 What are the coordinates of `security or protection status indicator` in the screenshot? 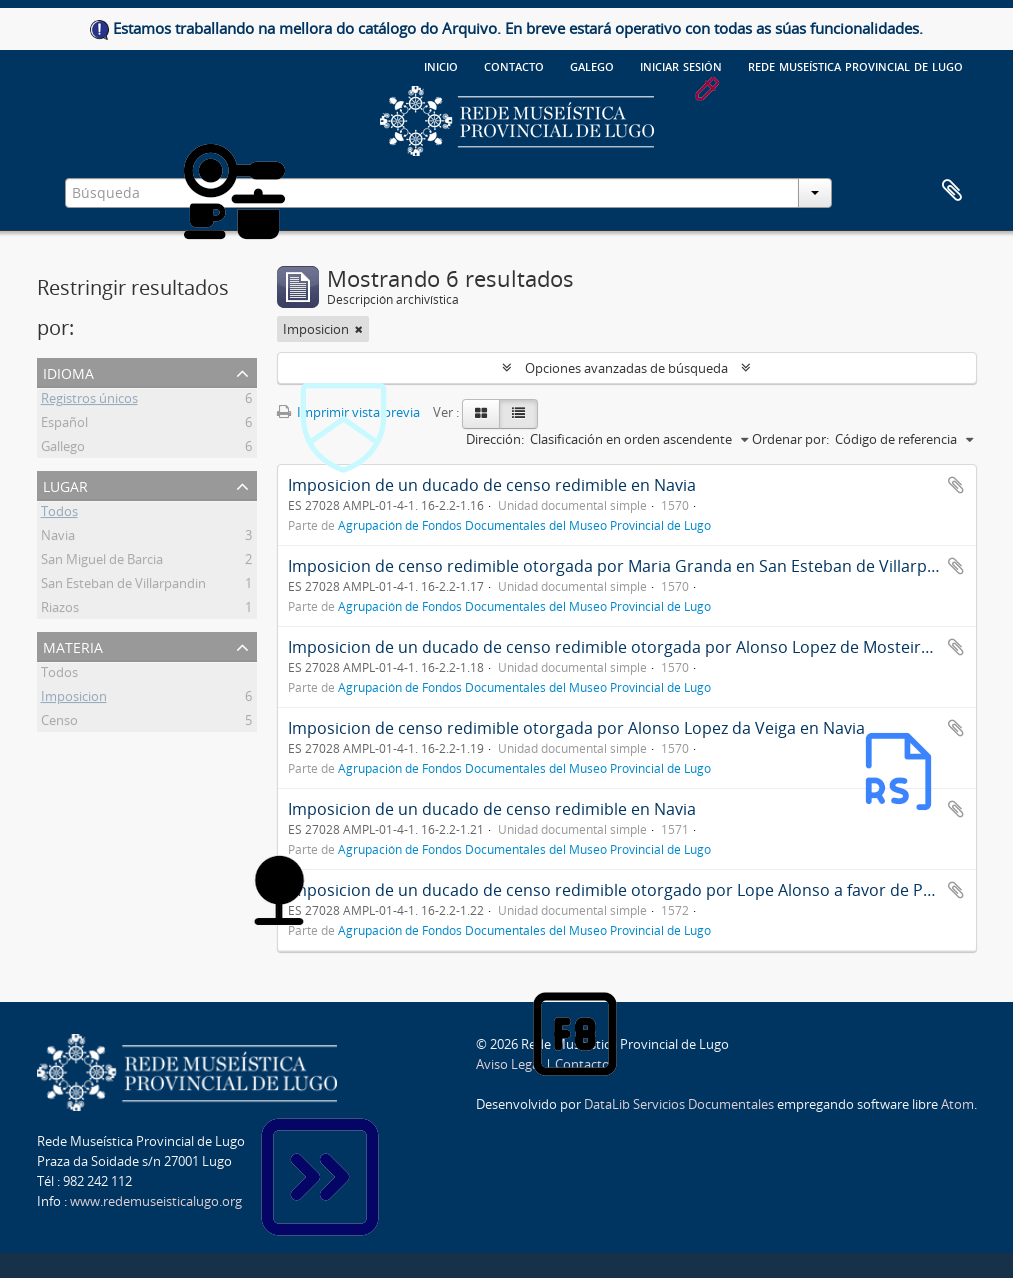 It's located at (343, 422).